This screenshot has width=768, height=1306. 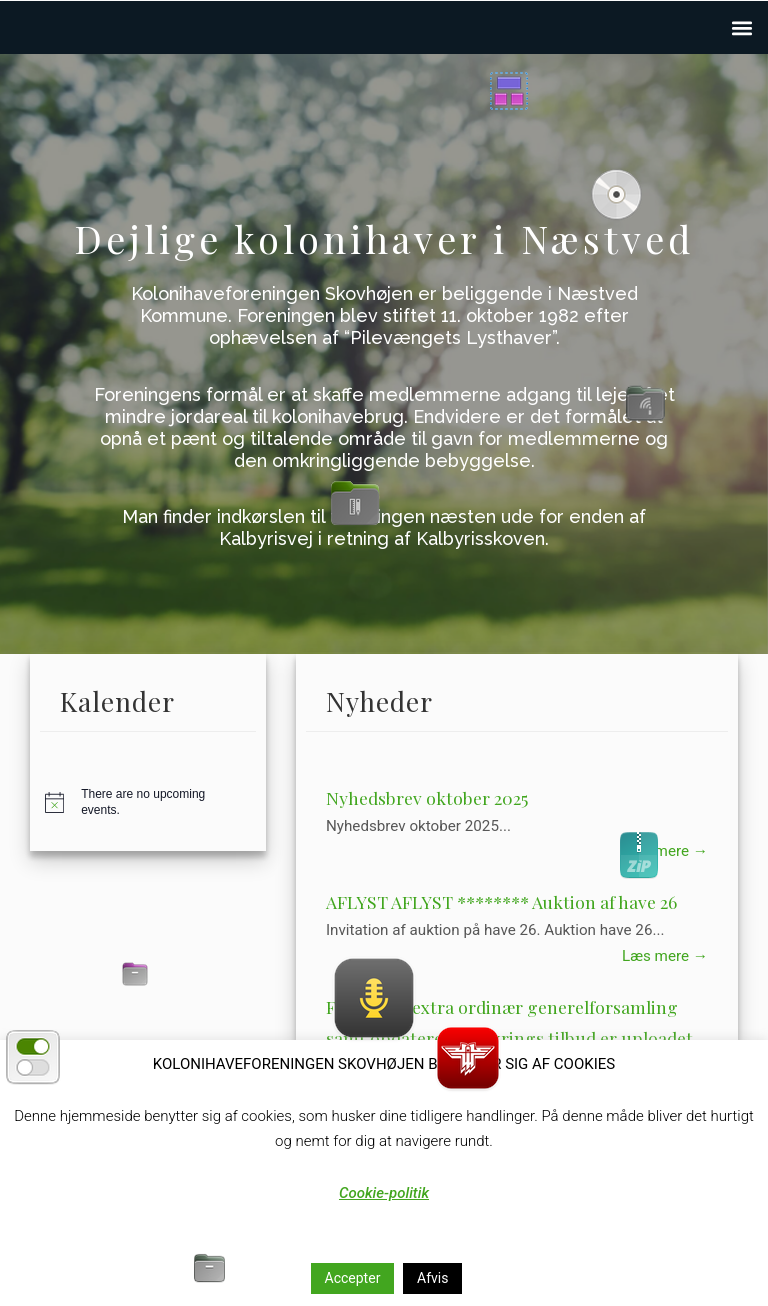 I want to click on select all items in the current view, so click(x=509, y=91).